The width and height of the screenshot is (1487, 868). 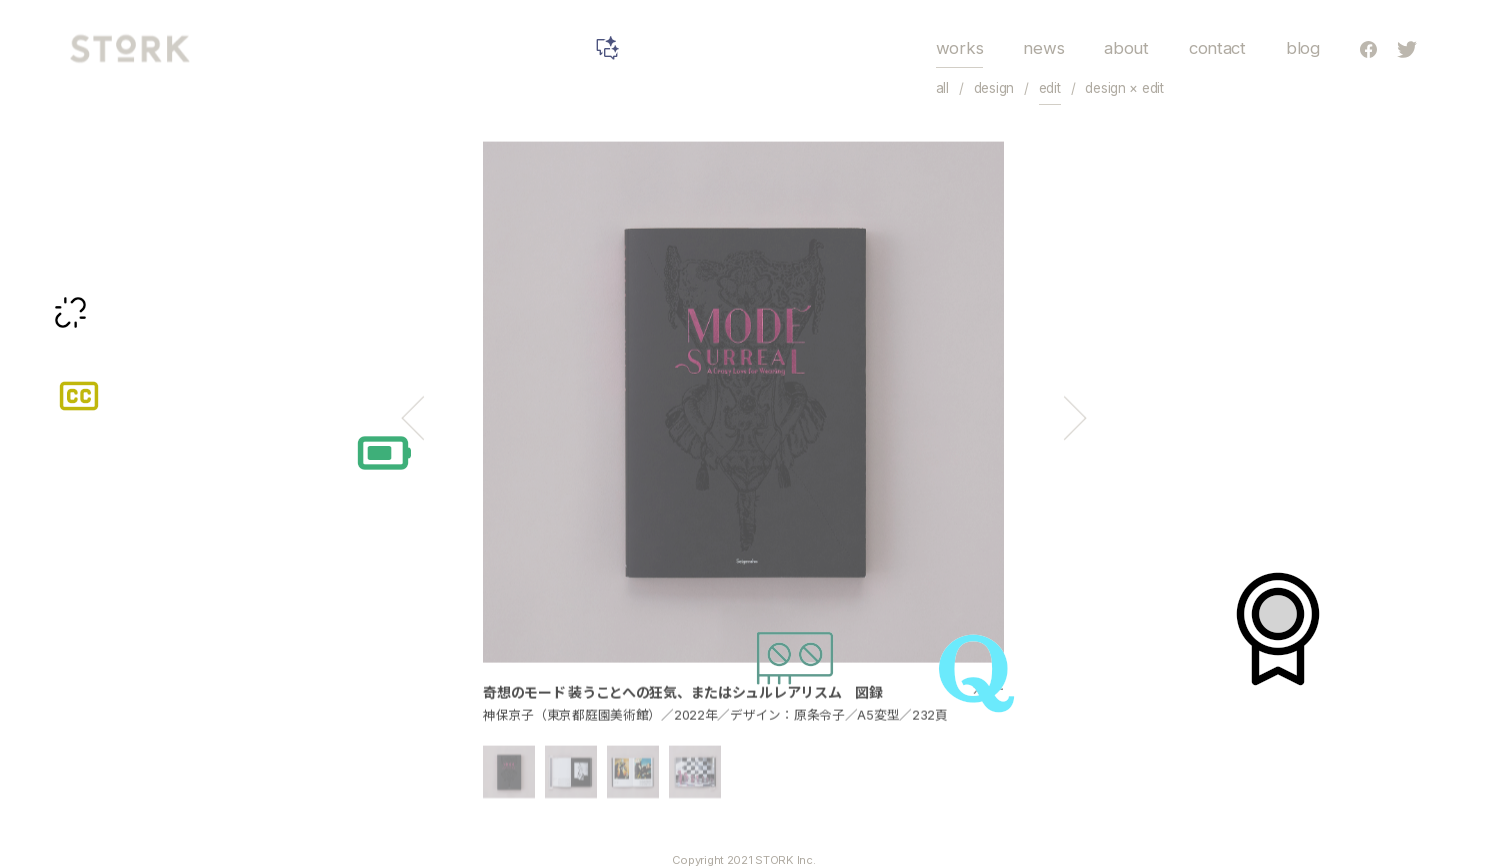 What do you see at coordinates (383, 453) in the screenshot?
I see `indicates battery level at approximately 80% charge` at bounding box center [383, 453].